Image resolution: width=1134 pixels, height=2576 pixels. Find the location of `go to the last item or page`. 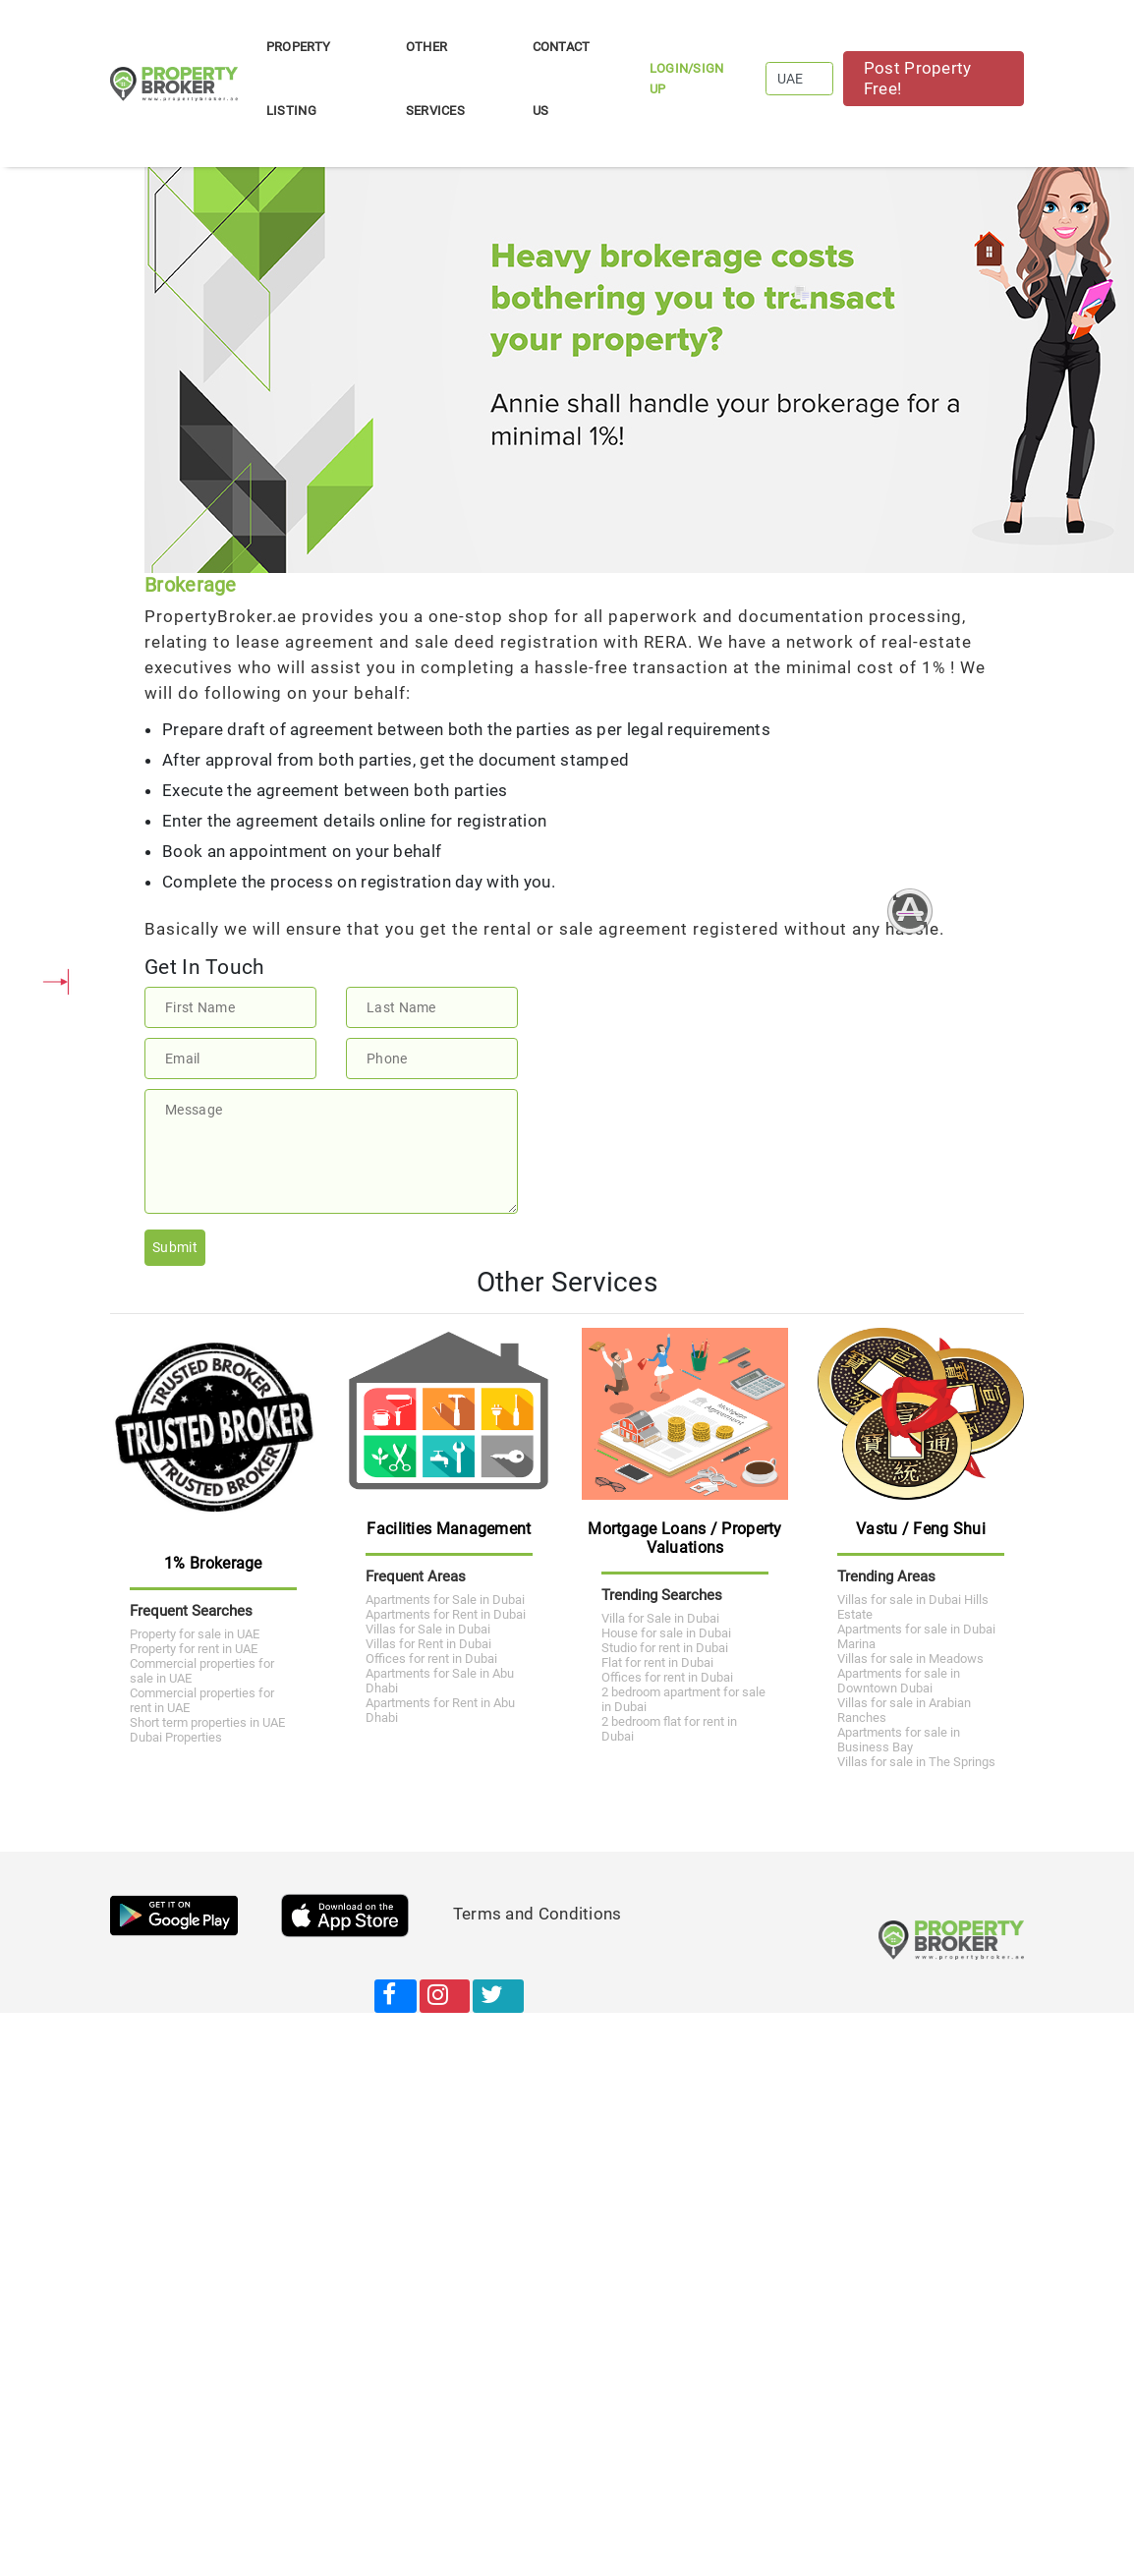

go to the last item or page is located at coordinates (56, 982).